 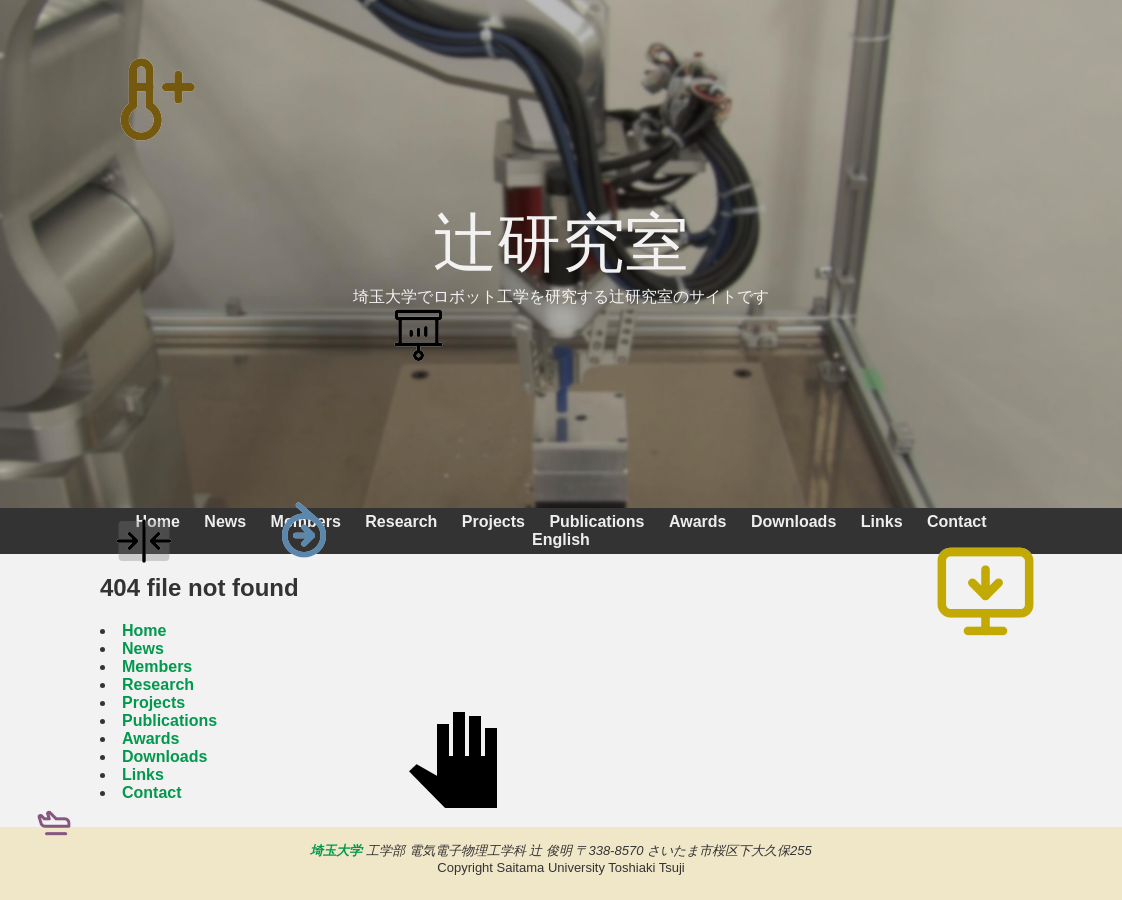 What do you see at coordinates (304, 530) in the screenshot?
I see `navigate to Doctrine PHP library documentation` at bounding box center [304, 530].